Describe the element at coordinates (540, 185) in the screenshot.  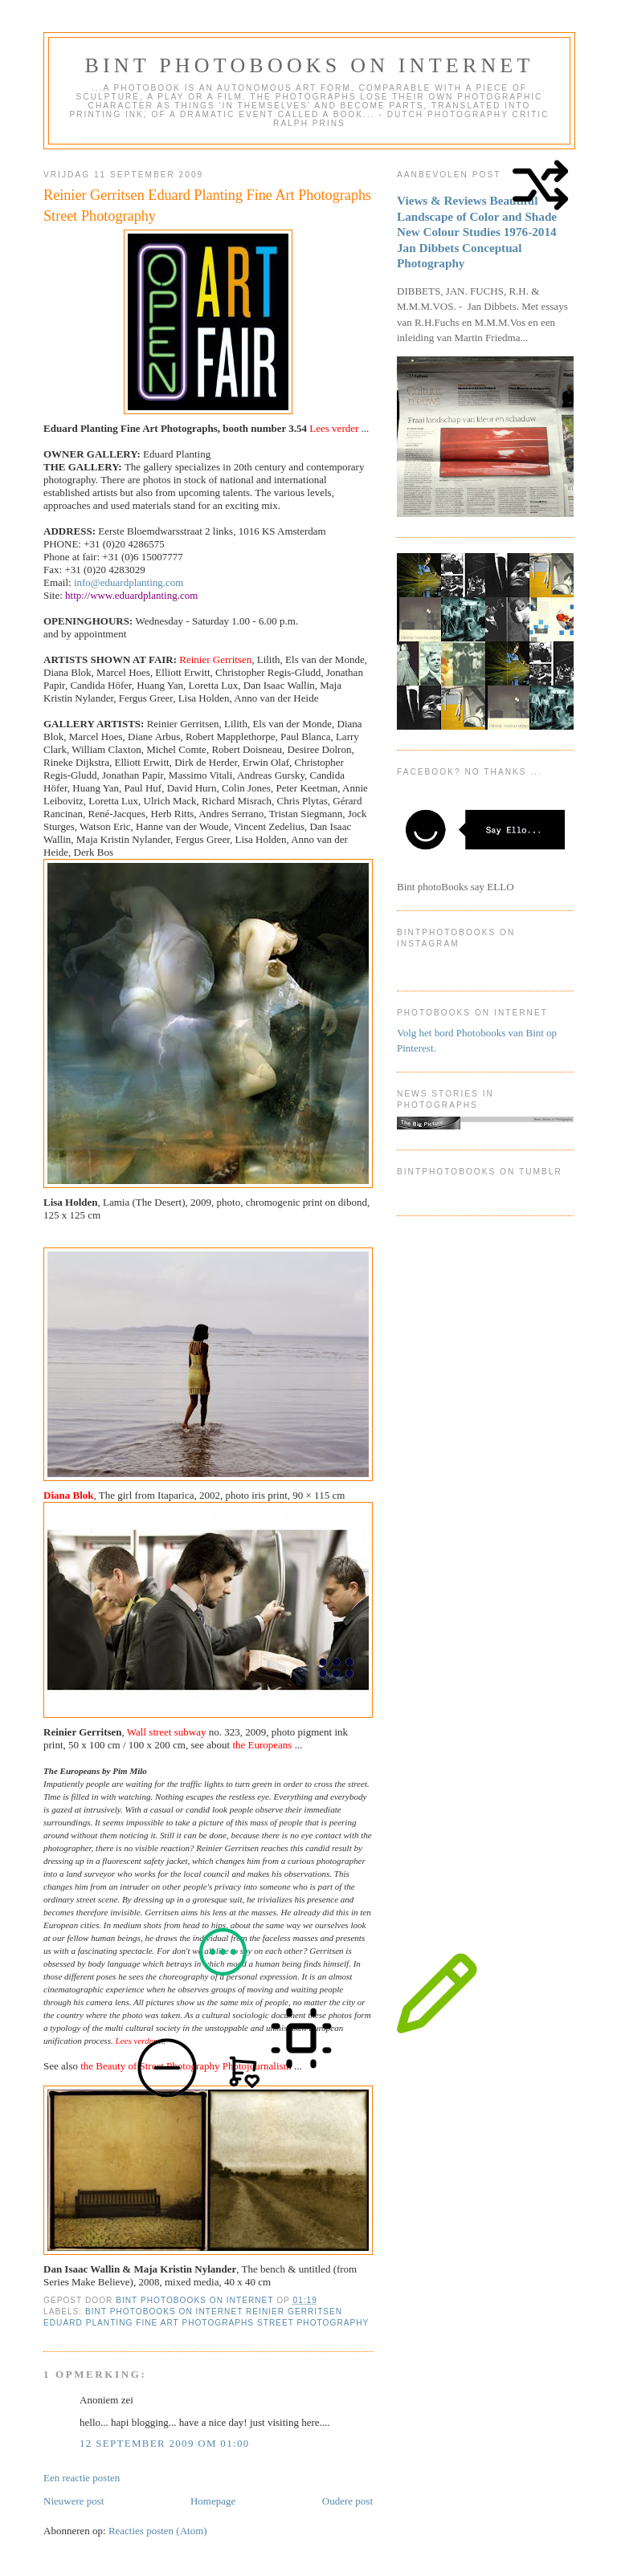
I see `shuffle or randomize content` at that location.